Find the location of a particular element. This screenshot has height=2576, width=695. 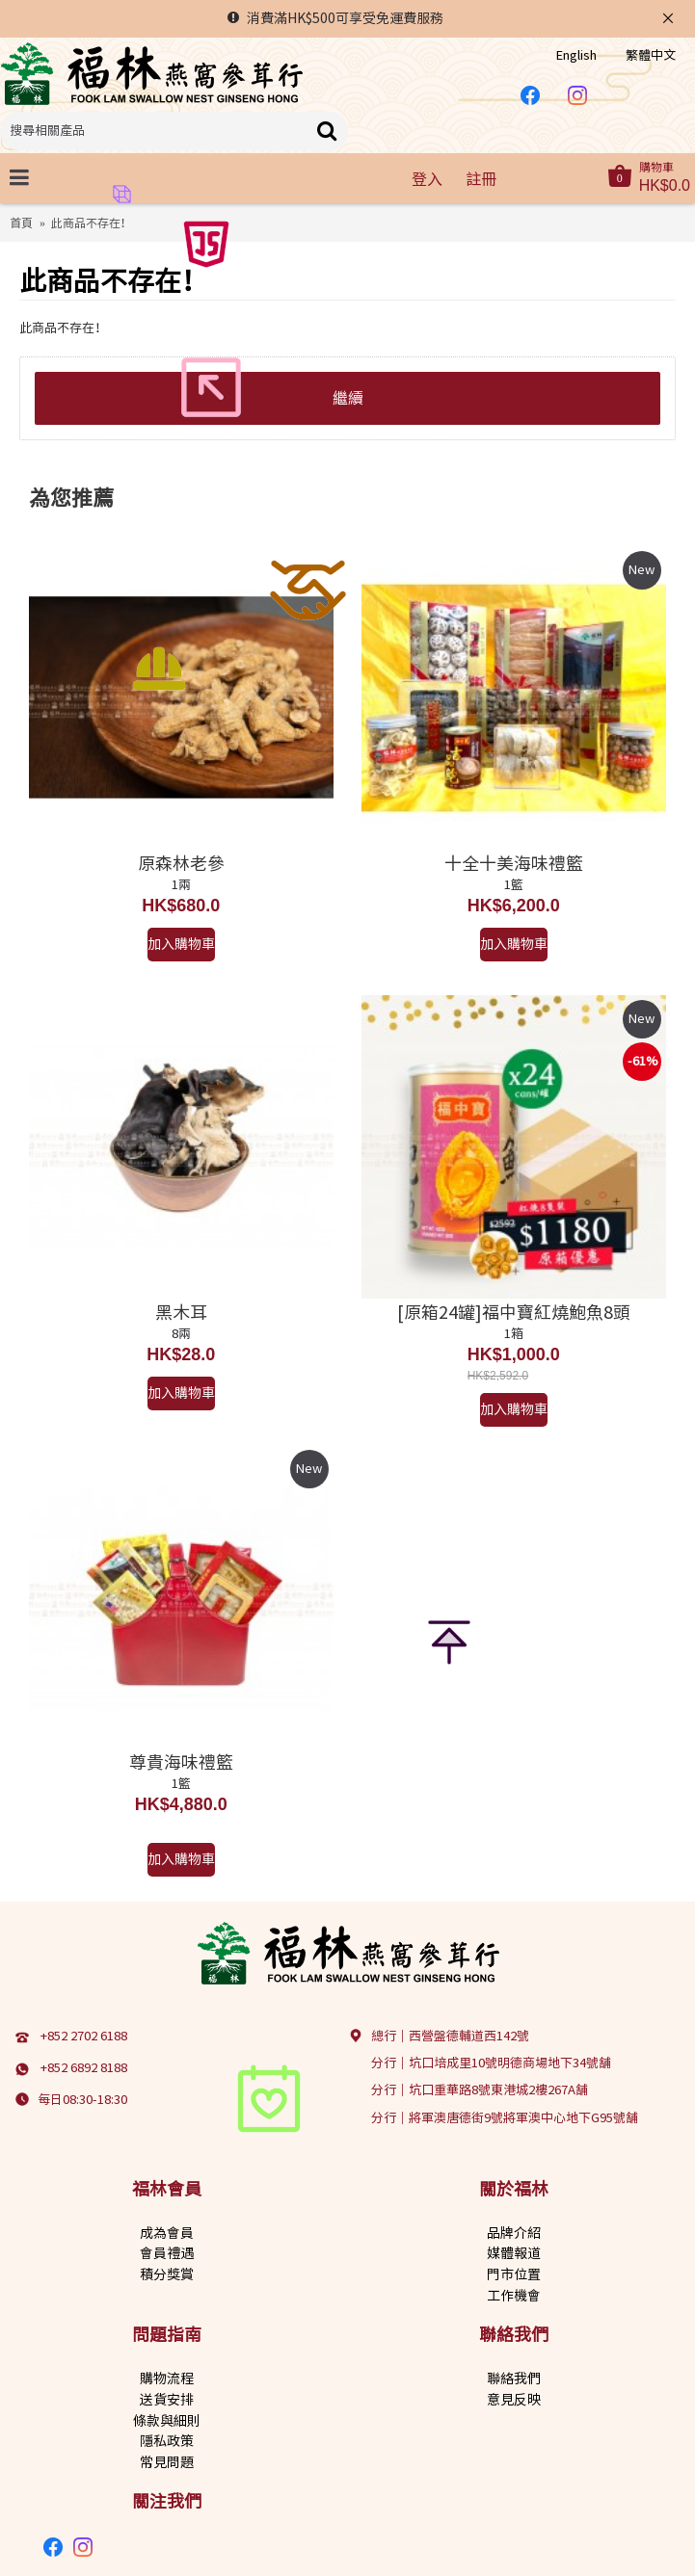

view favorite or loved events is located at coordinates (269, 2101).